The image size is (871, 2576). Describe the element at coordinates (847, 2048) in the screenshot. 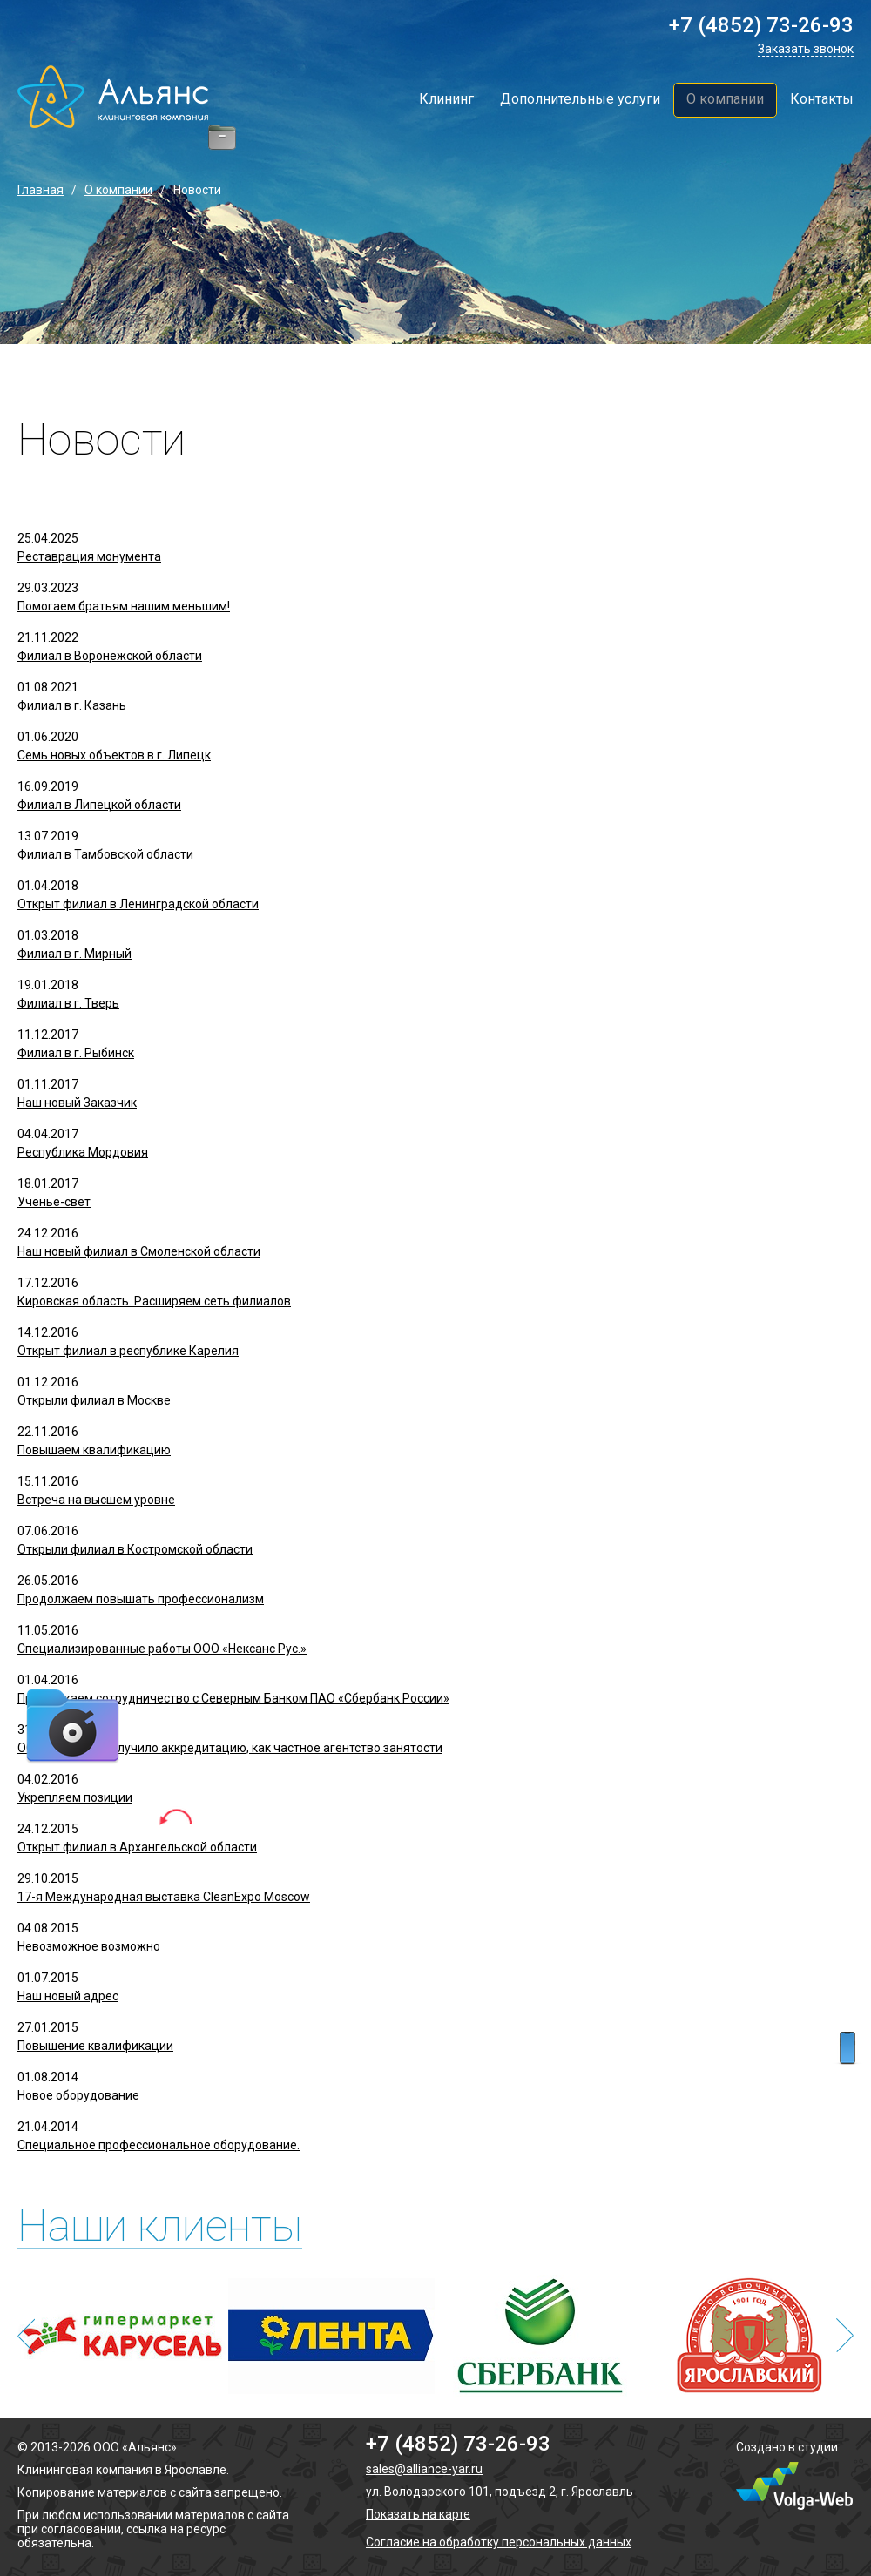

I see `iPhone 13 Pro device icon` at that location.